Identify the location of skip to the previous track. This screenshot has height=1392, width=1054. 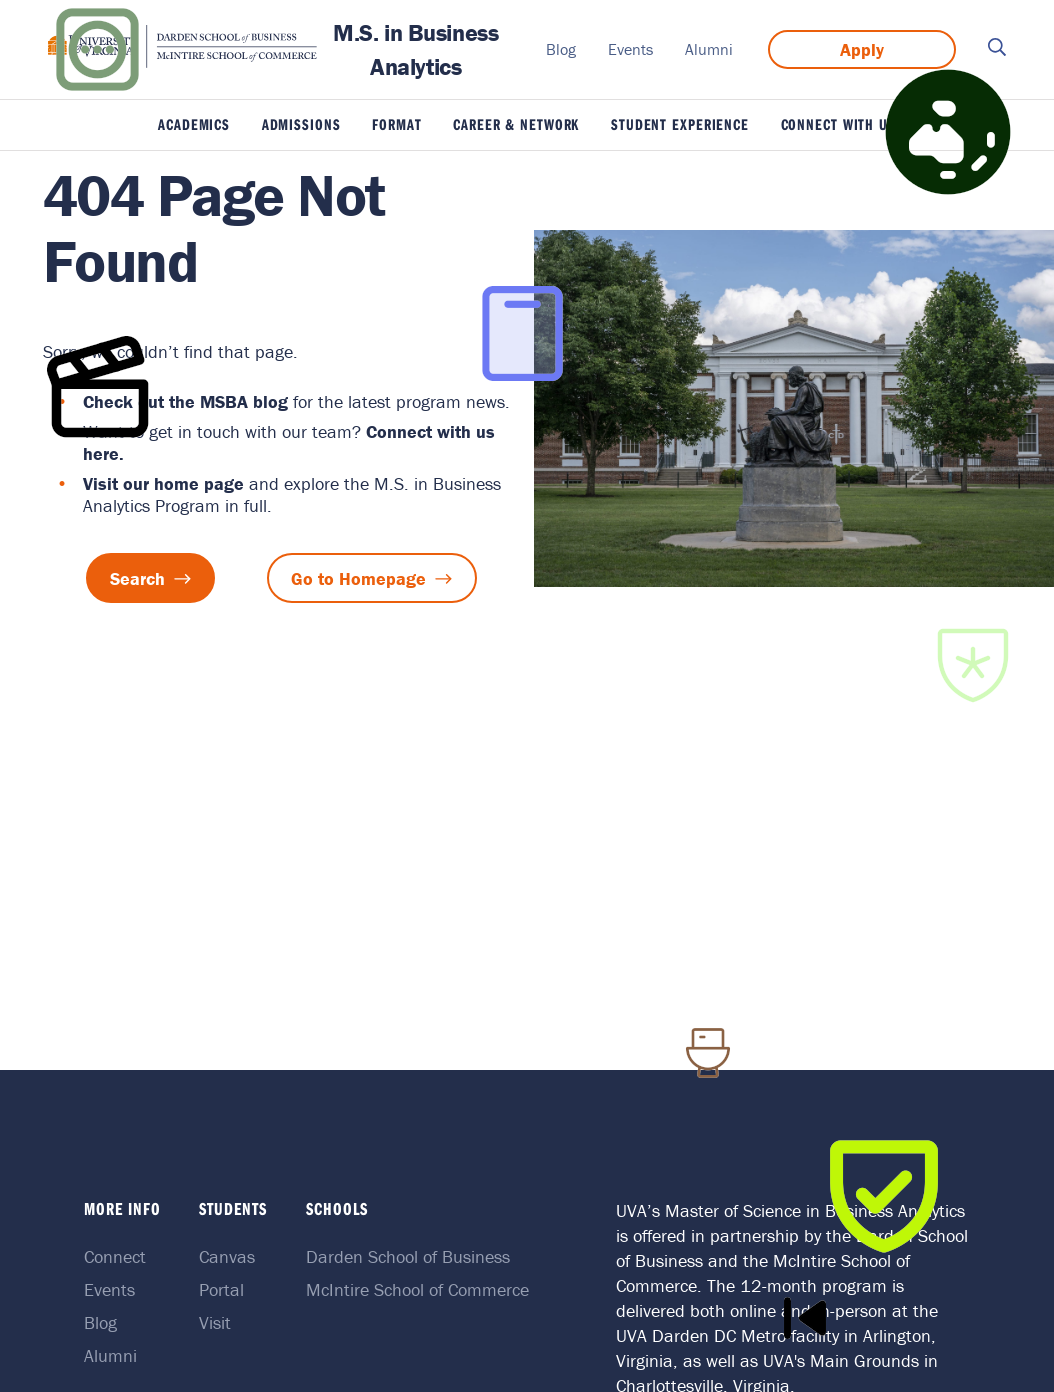
(805, 1318).